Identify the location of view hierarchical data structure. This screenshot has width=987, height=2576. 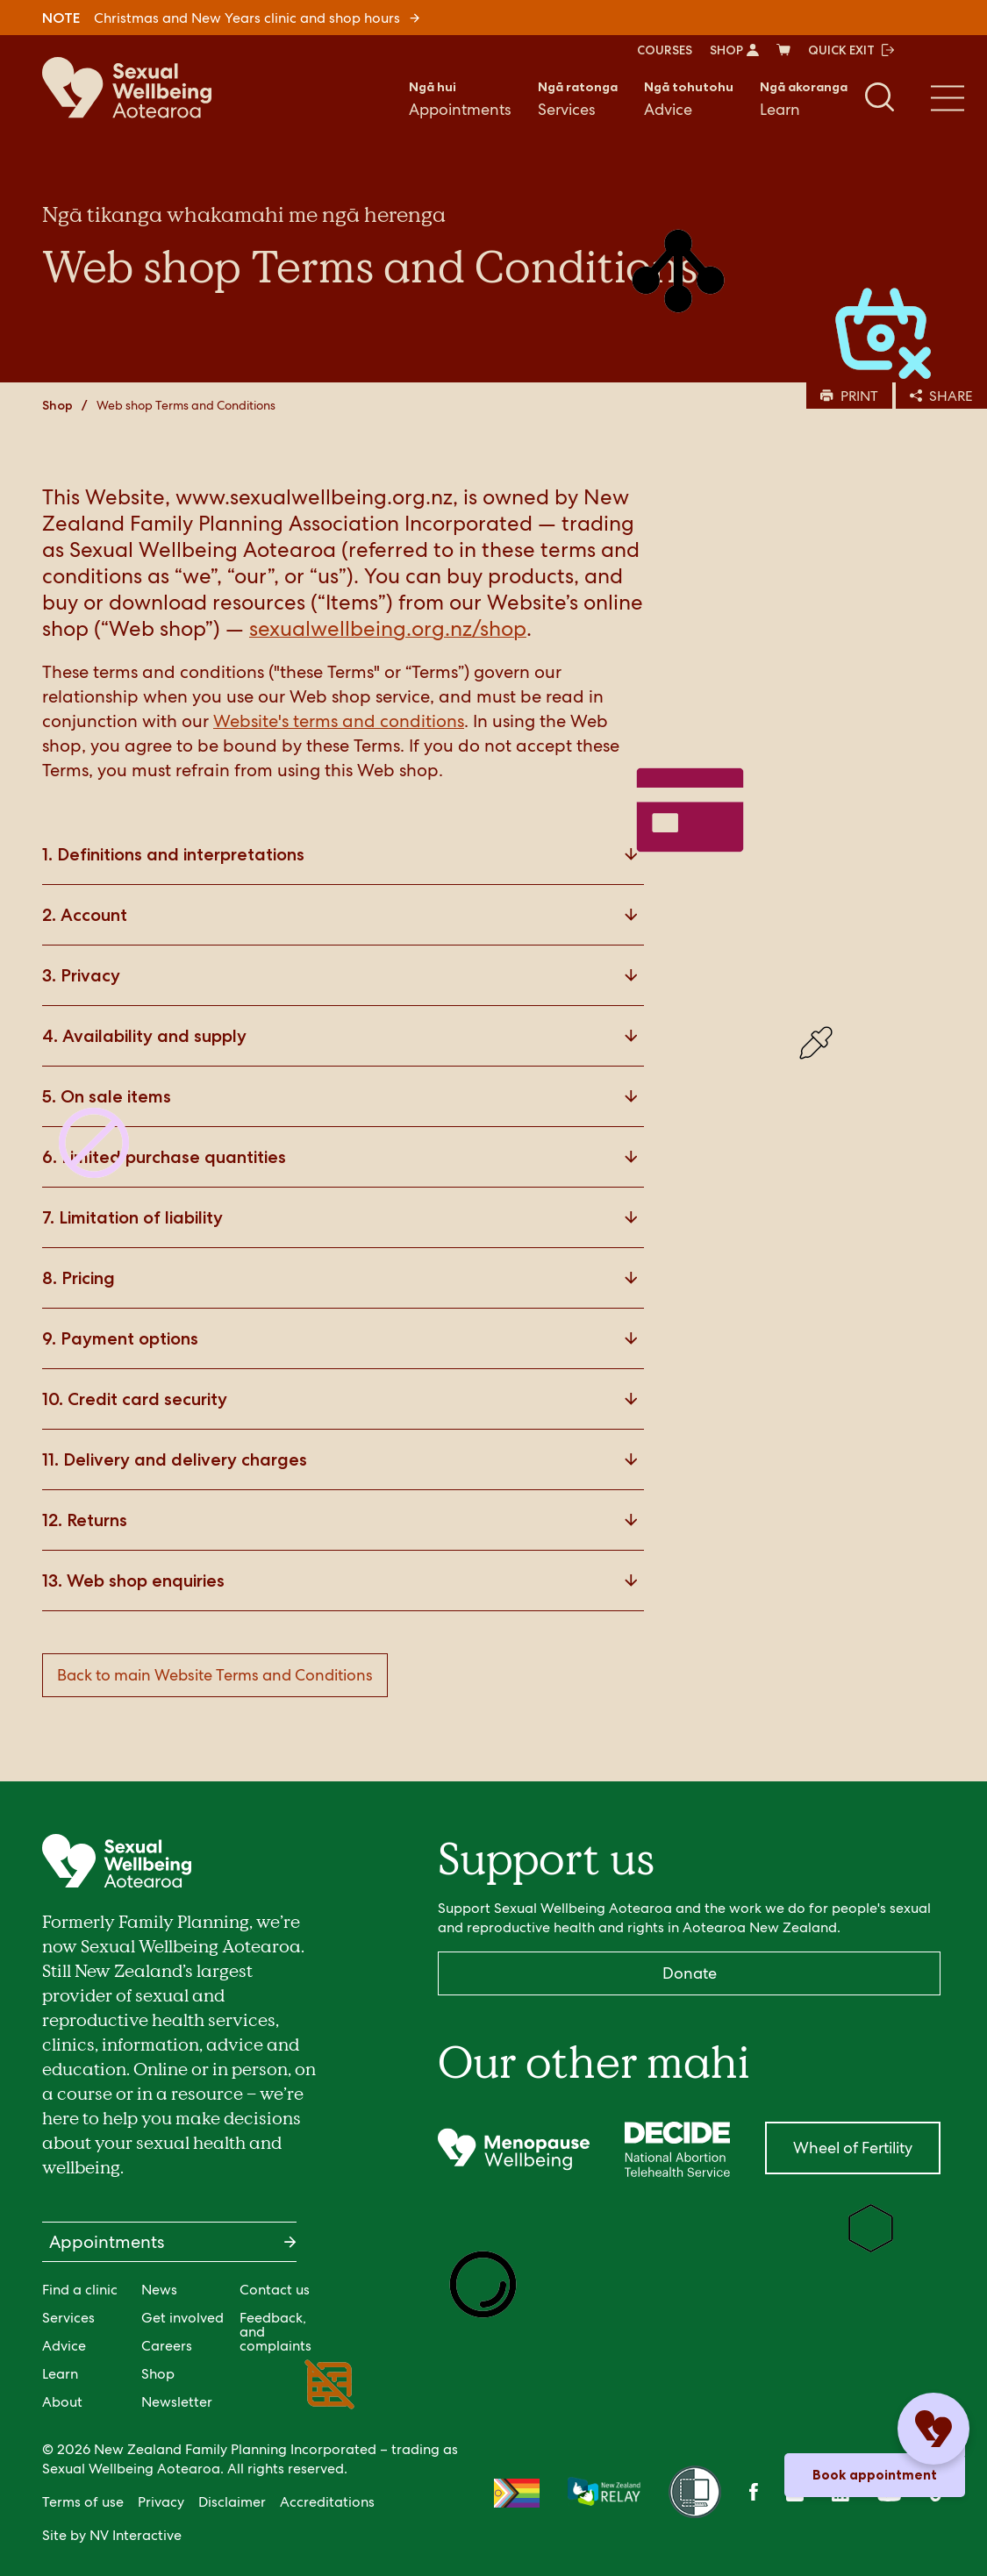
(678, 271).